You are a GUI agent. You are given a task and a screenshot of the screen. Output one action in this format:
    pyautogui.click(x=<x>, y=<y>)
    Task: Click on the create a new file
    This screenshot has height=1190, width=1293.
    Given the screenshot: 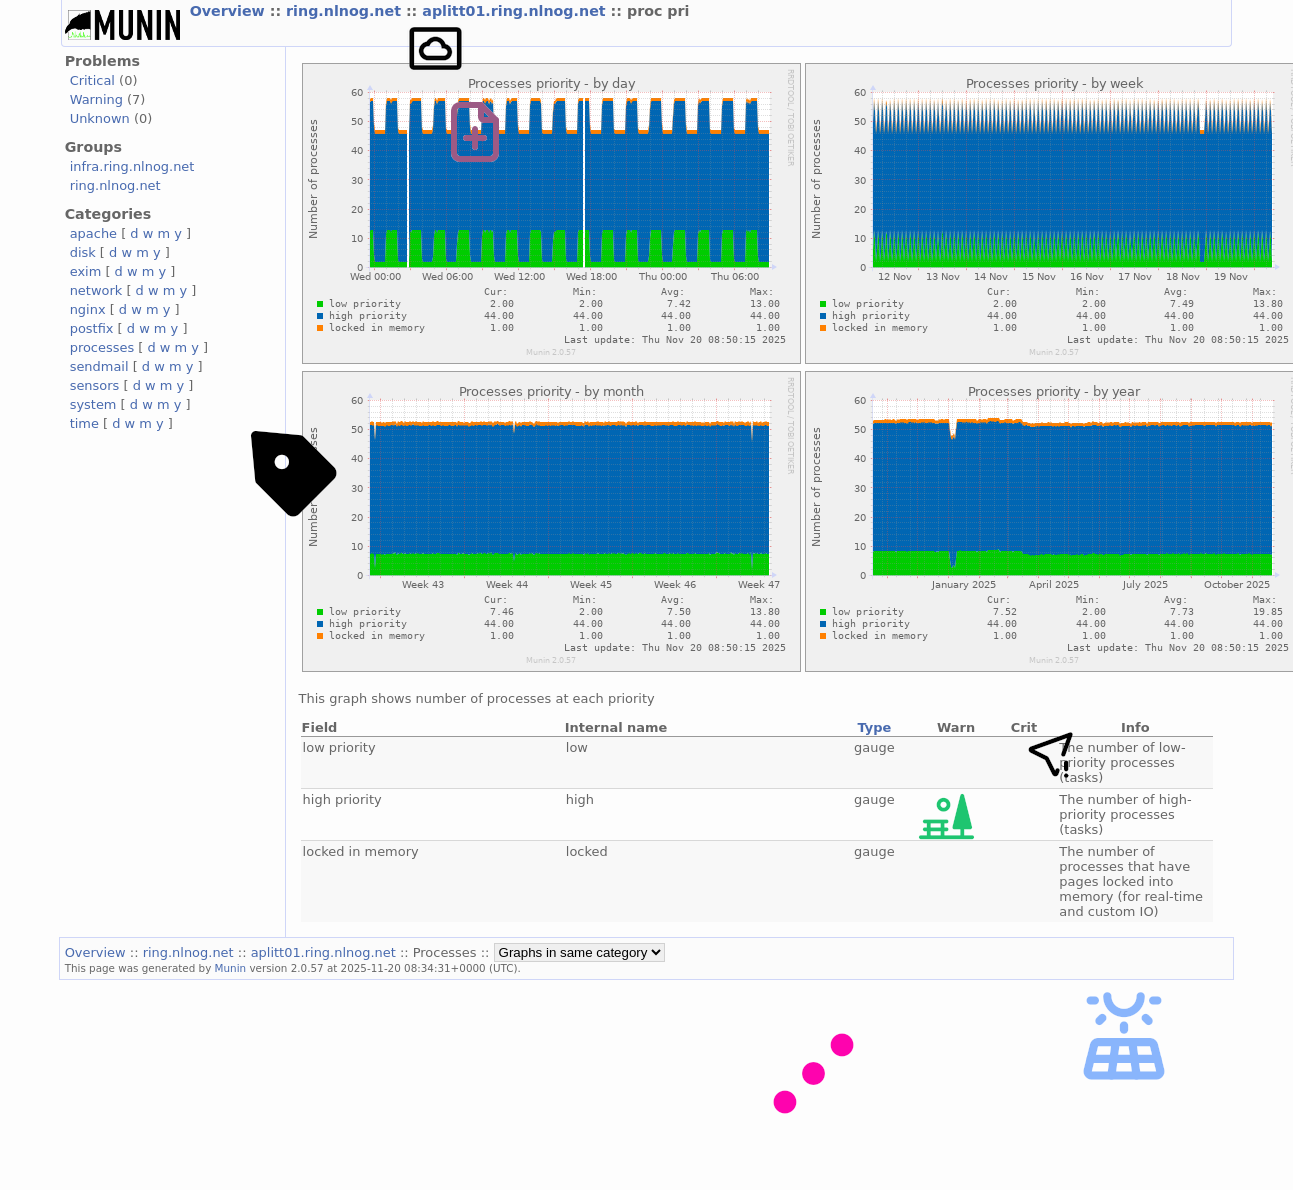 What is the action you would take?
    pyautogui.click(x=475, y=132)
    